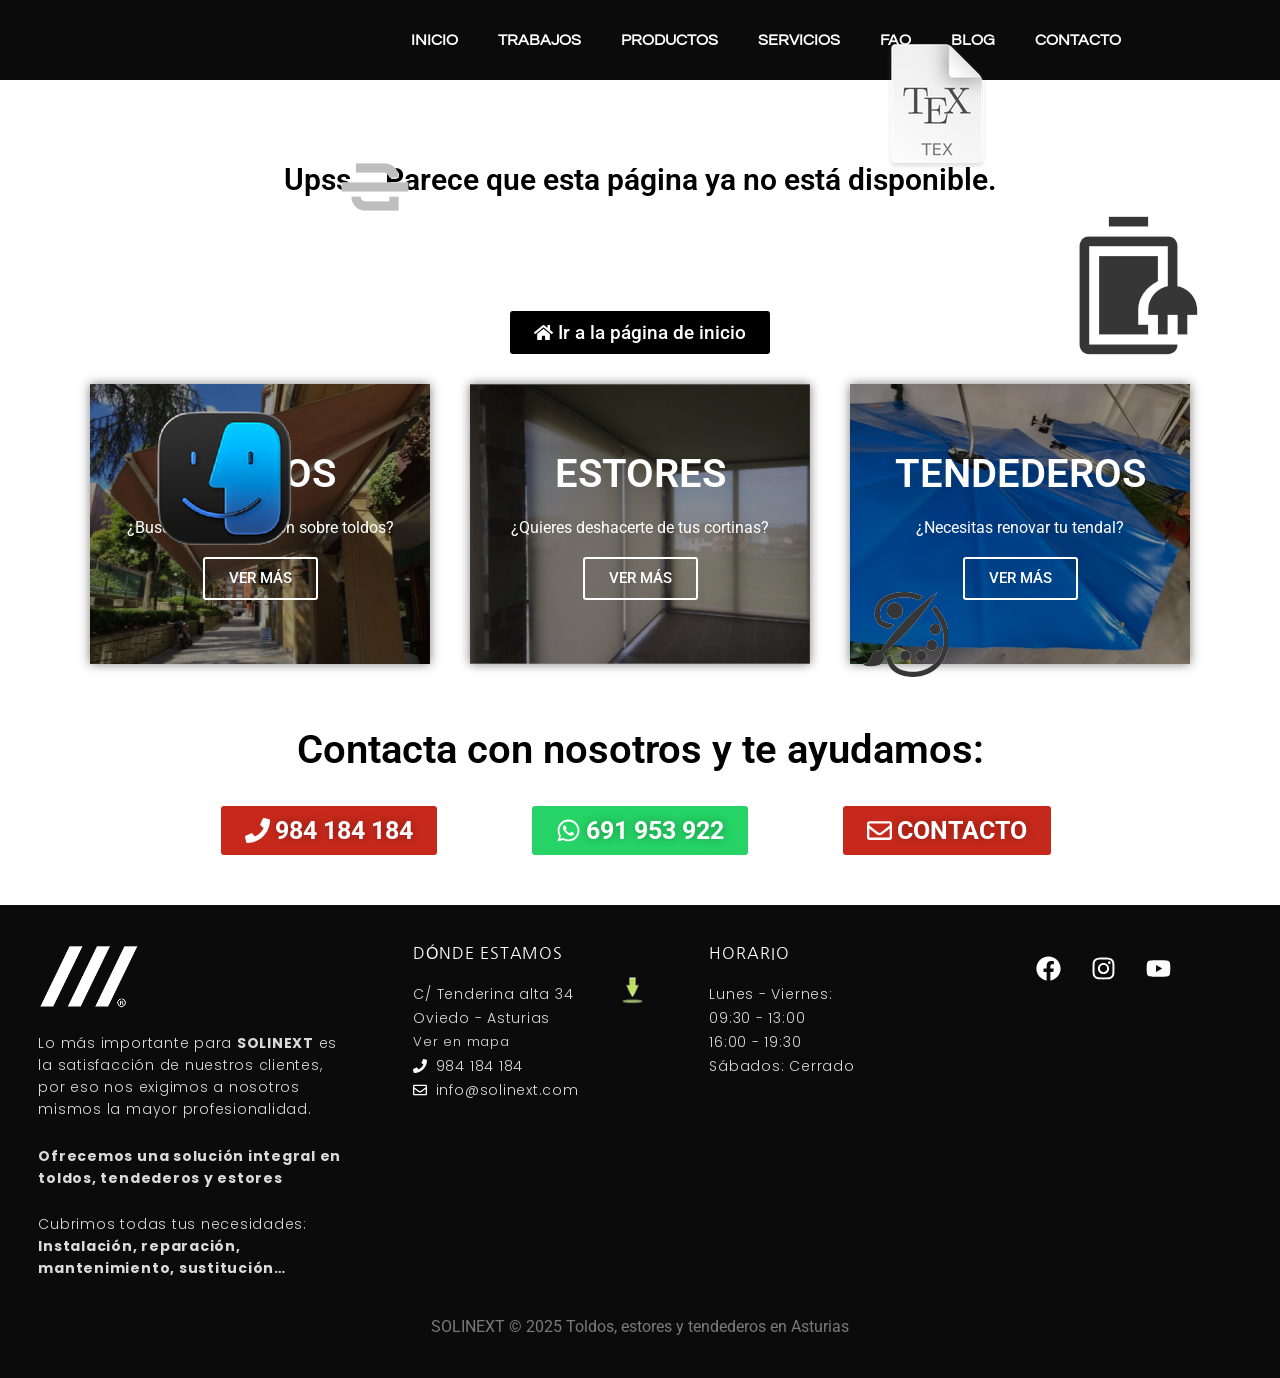 The image size is (1280, 1378). Describe the element at coordinates (1128, 285) in the screenshot. I see `view battery and power management settings` at that location.